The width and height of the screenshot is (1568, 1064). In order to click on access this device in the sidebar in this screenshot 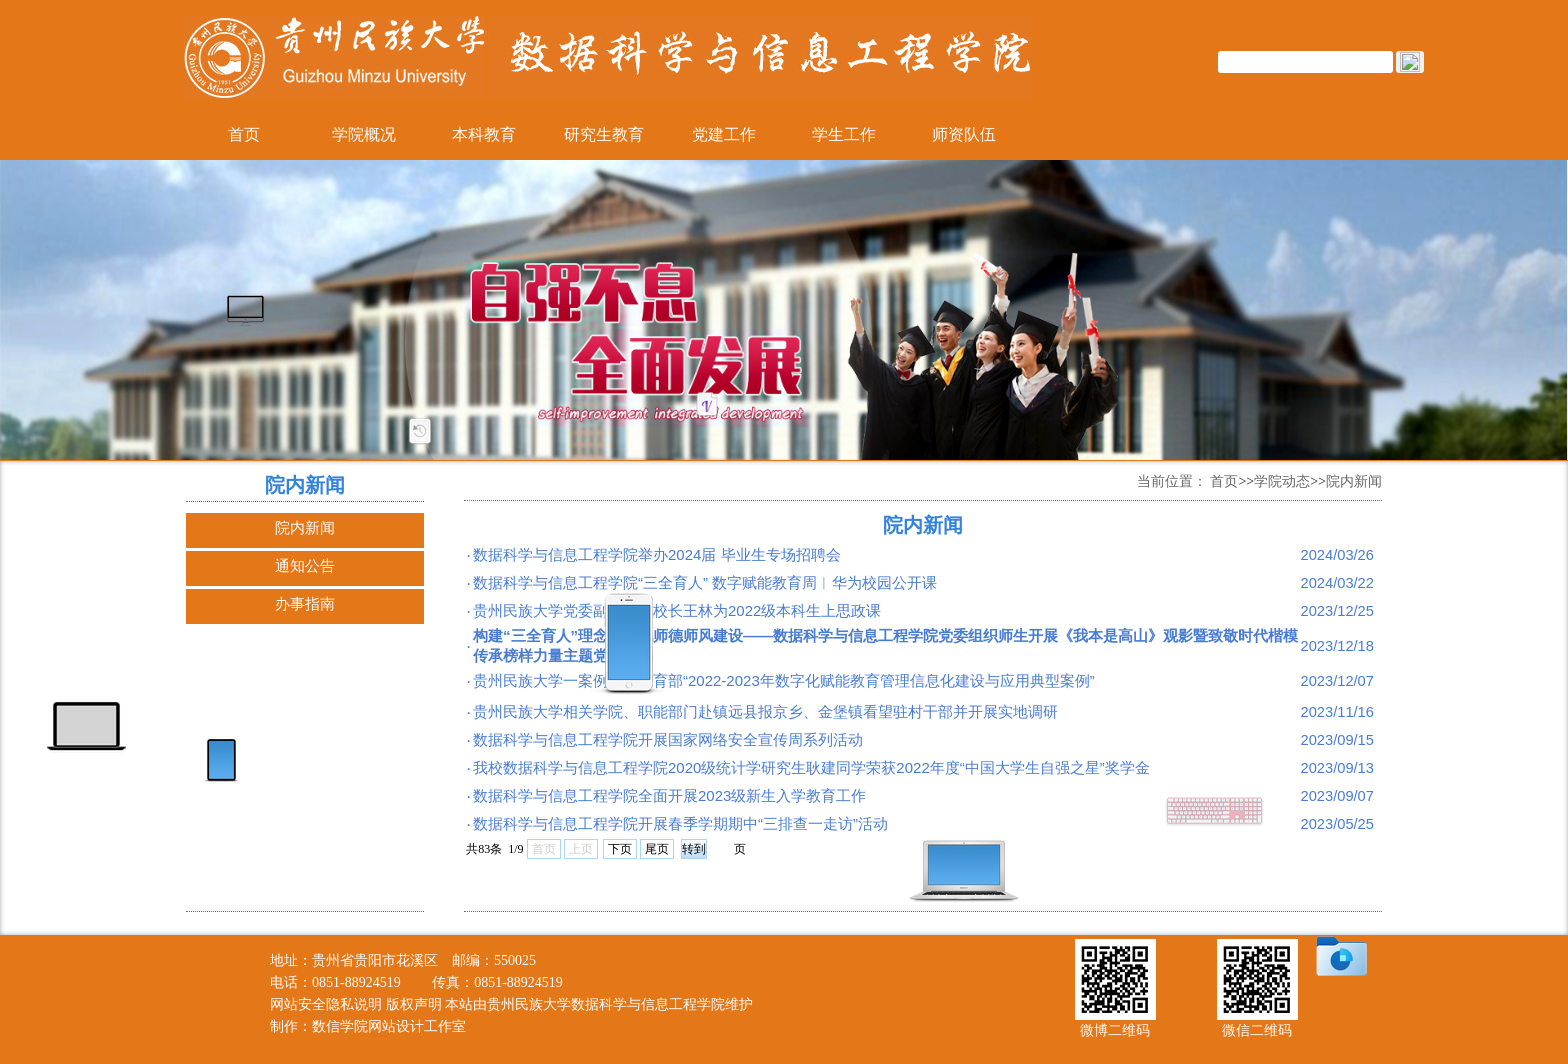, I will do `click(86, 725)`.